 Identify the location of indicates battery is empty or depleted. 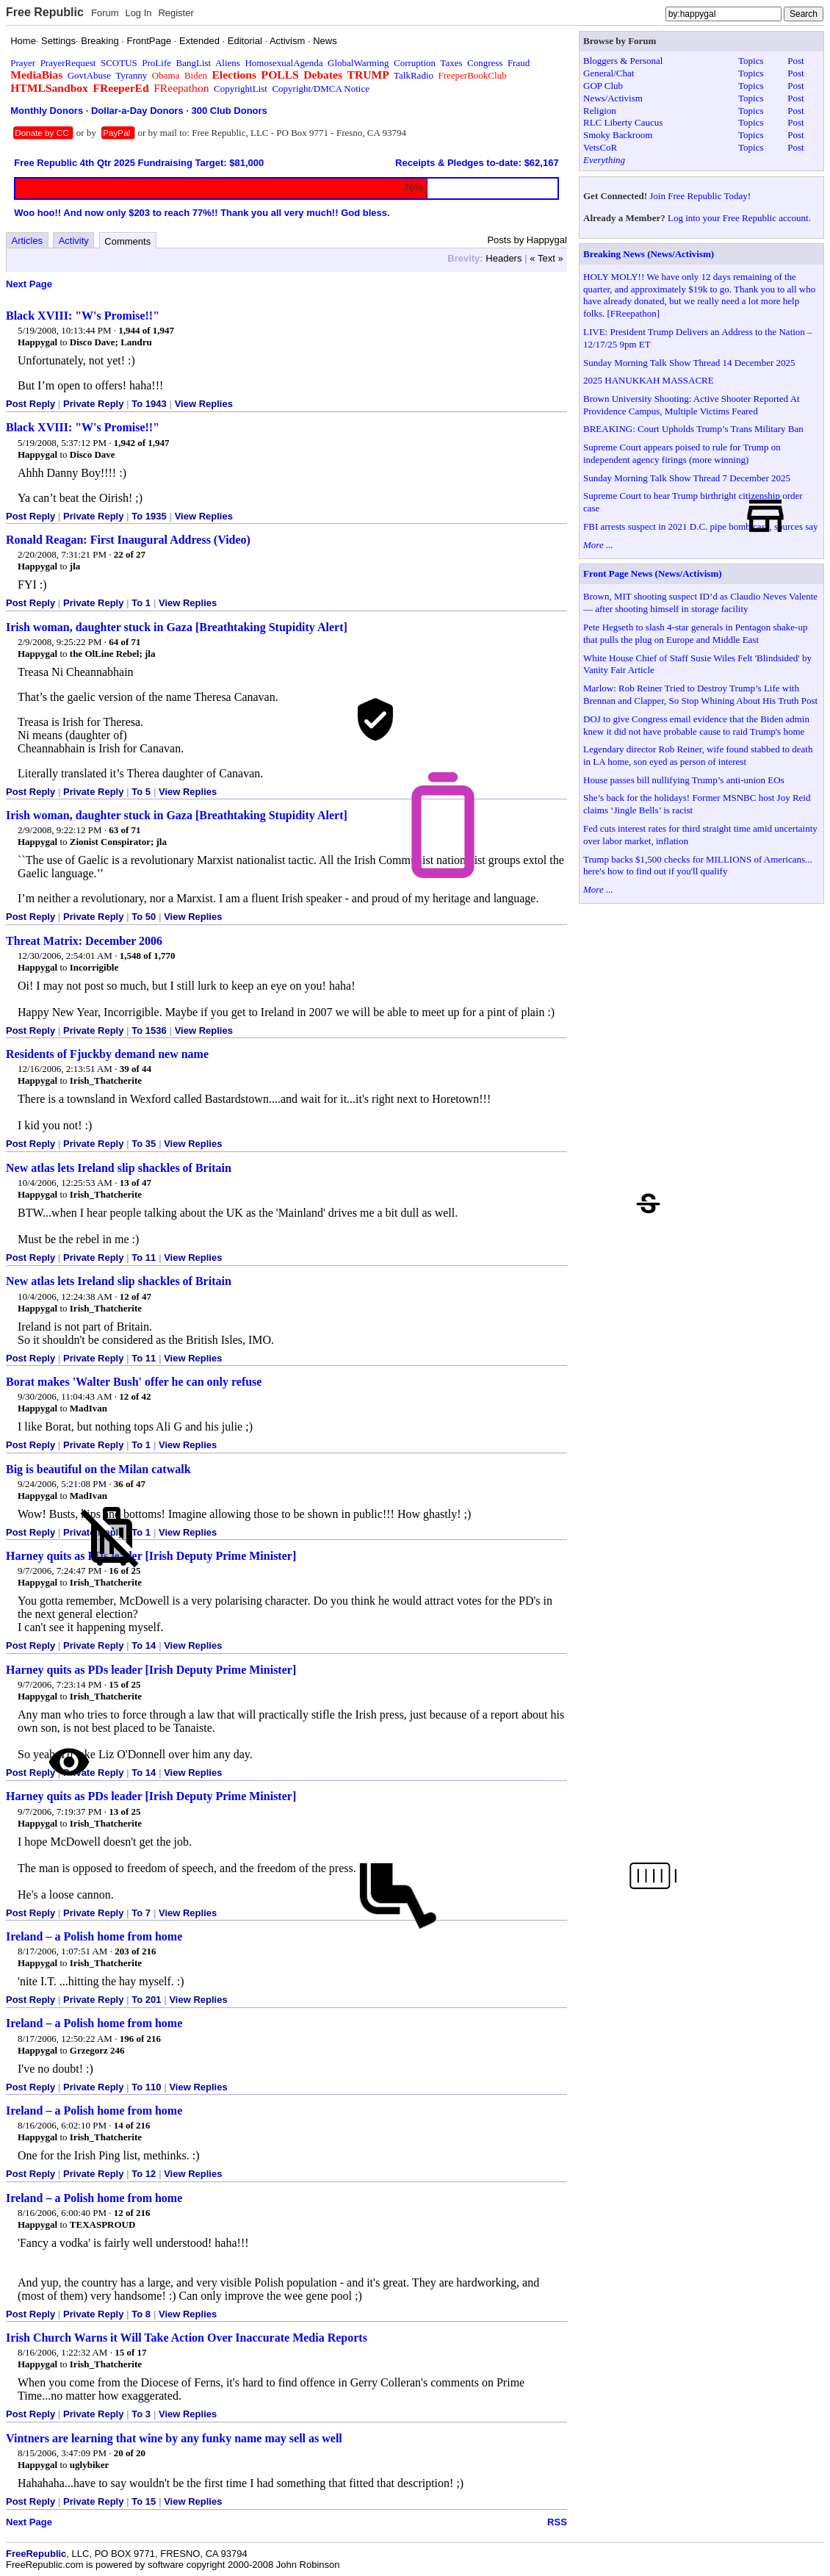
(443, 825).